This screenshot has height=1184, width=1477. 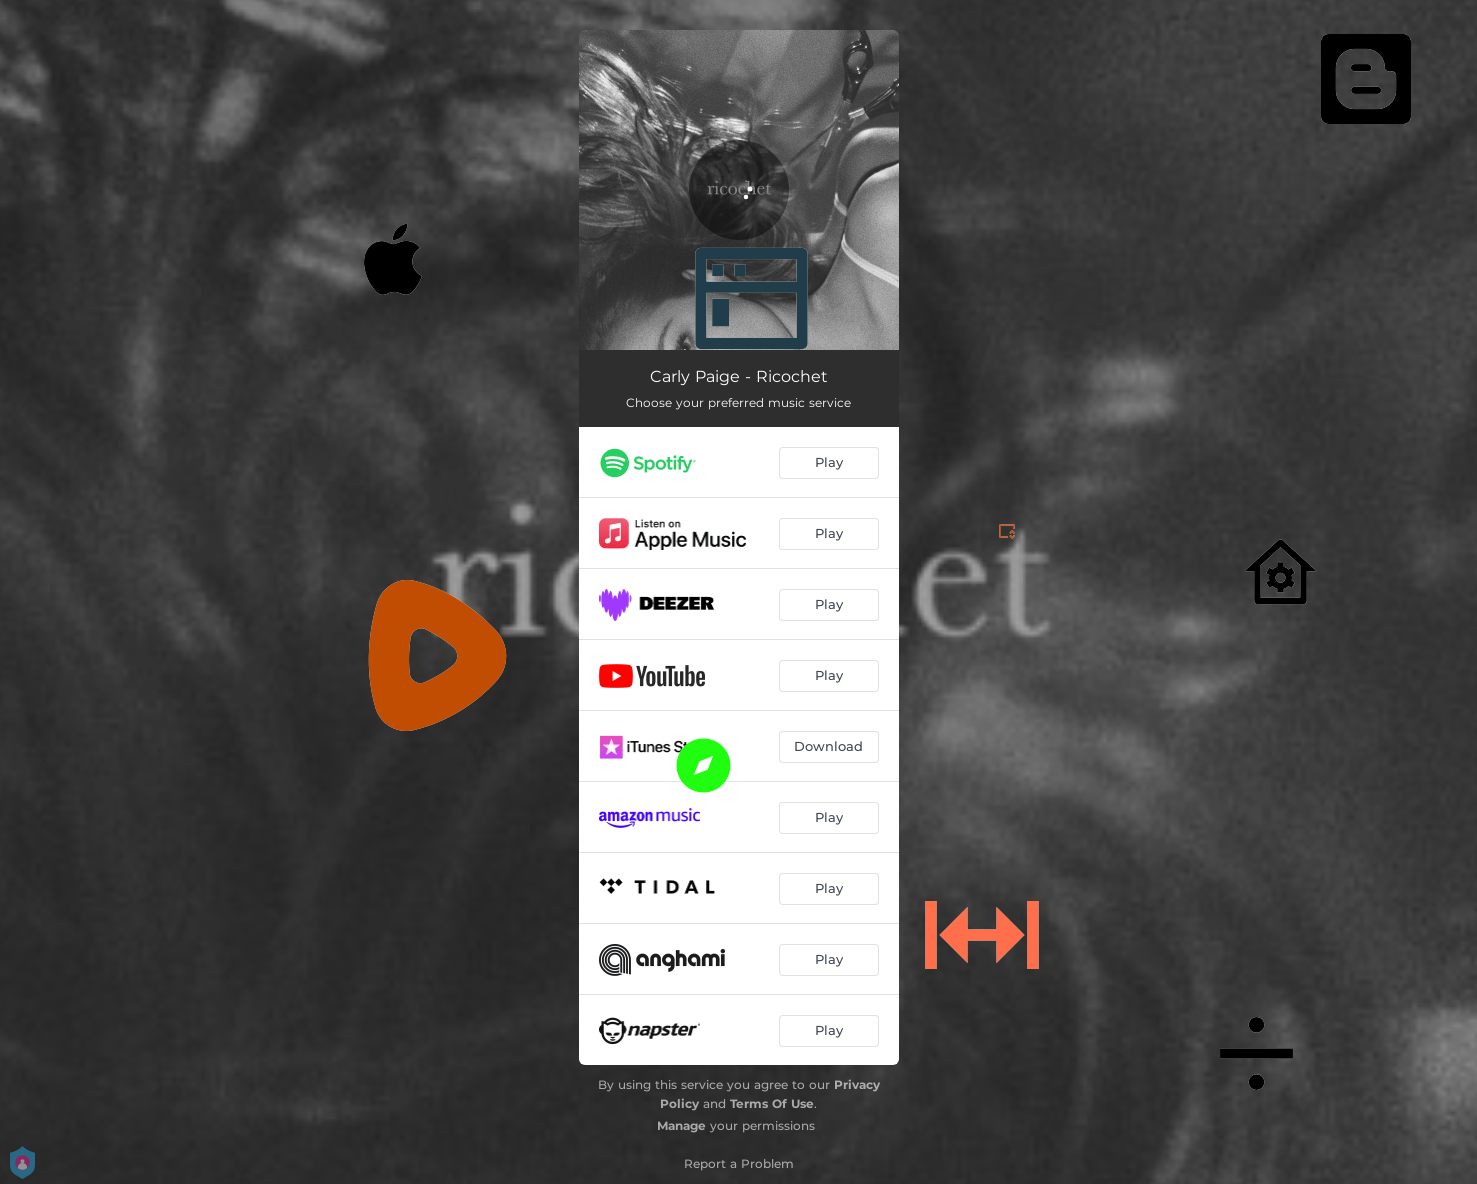 I want to click on expand content to full width, so click(x=982, y=935).